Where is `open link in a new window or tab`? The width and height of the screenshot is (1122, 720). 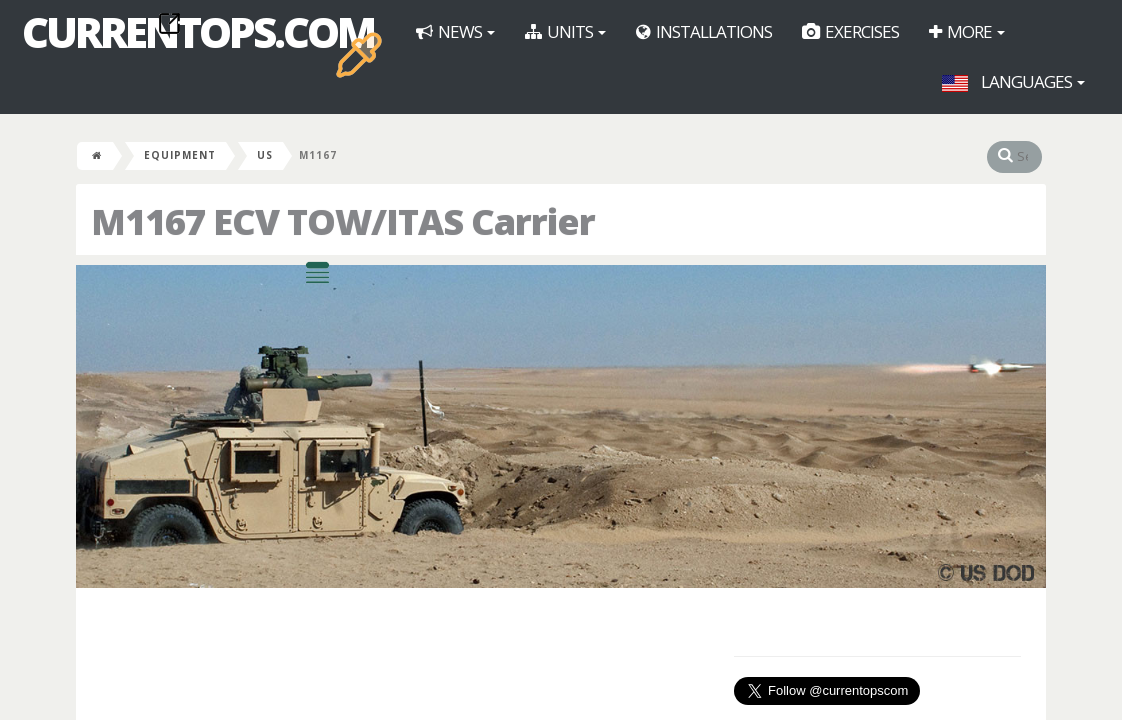
open link in a new window or tab is located at coordinates (169, 23).